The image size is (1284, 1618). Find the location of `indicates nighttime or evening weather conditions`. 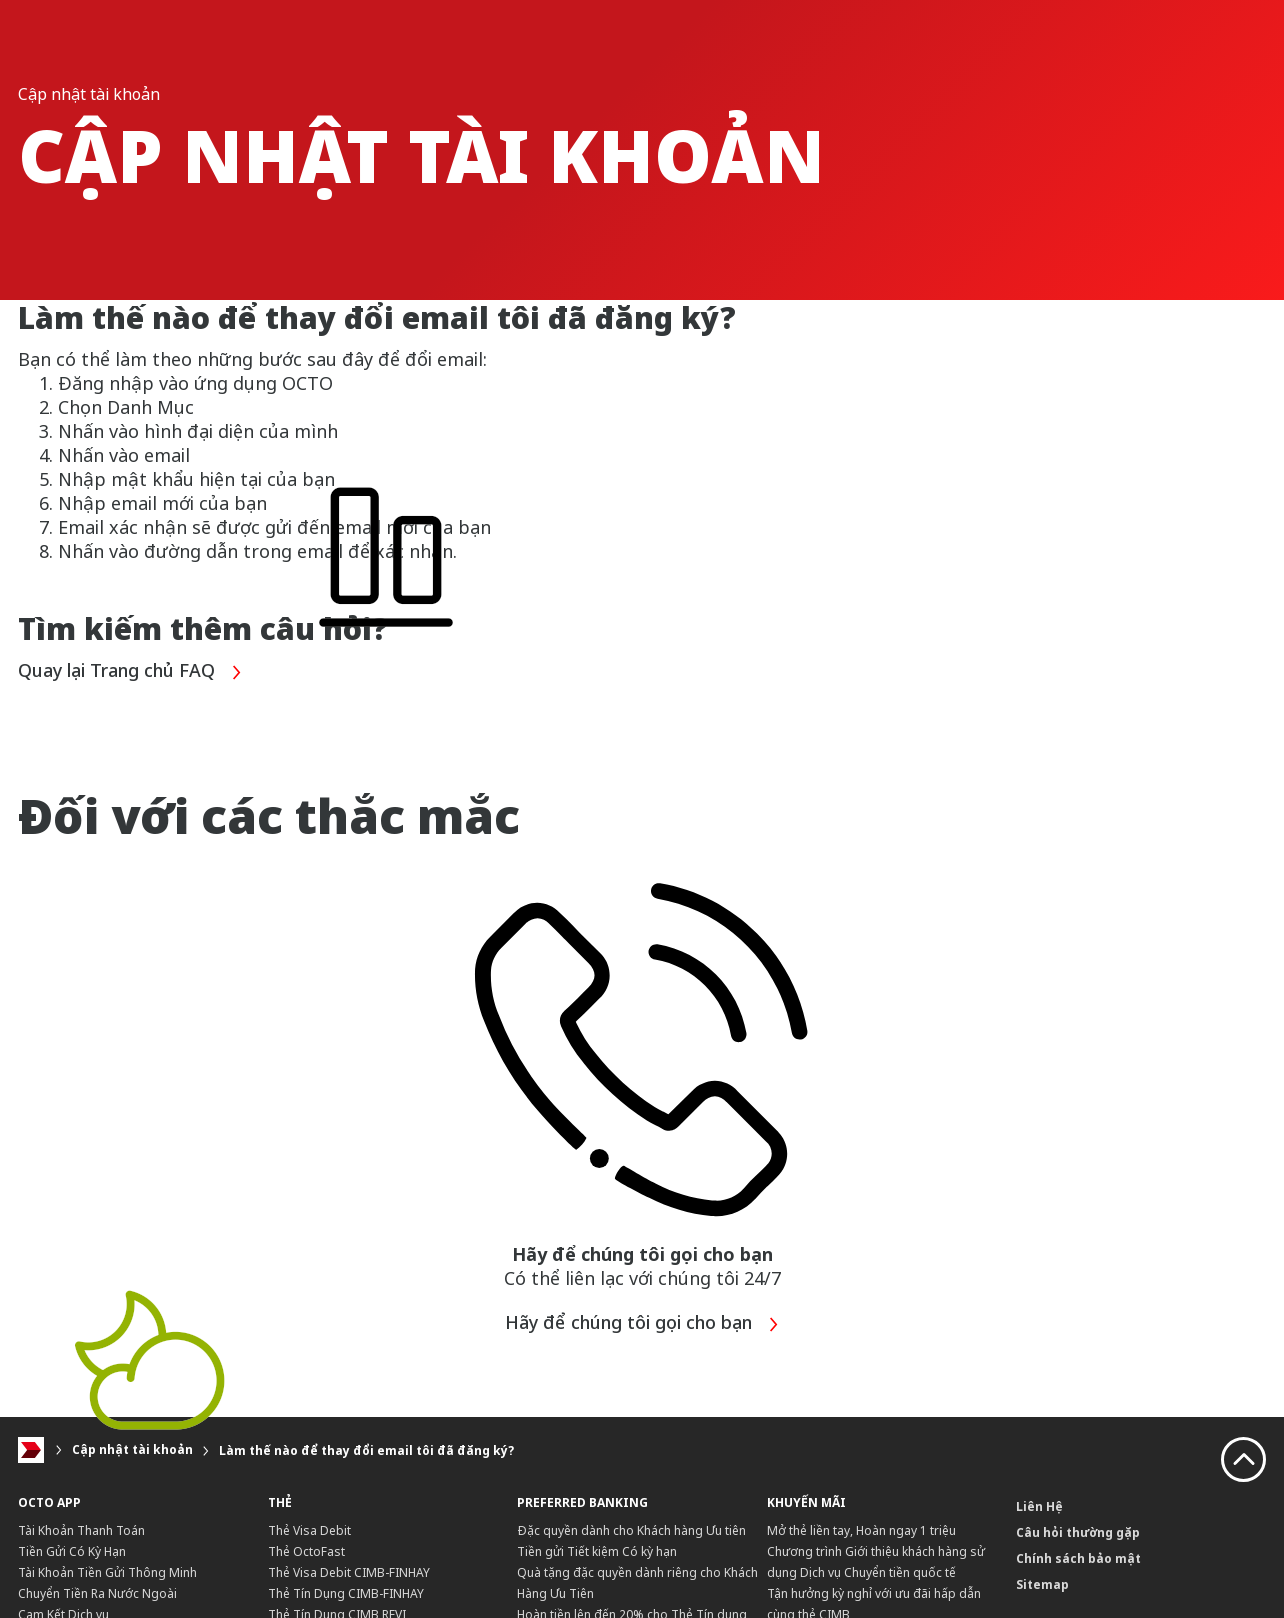

indicates nighttime or evening weather conditions is located at coordinates (146, 1367).